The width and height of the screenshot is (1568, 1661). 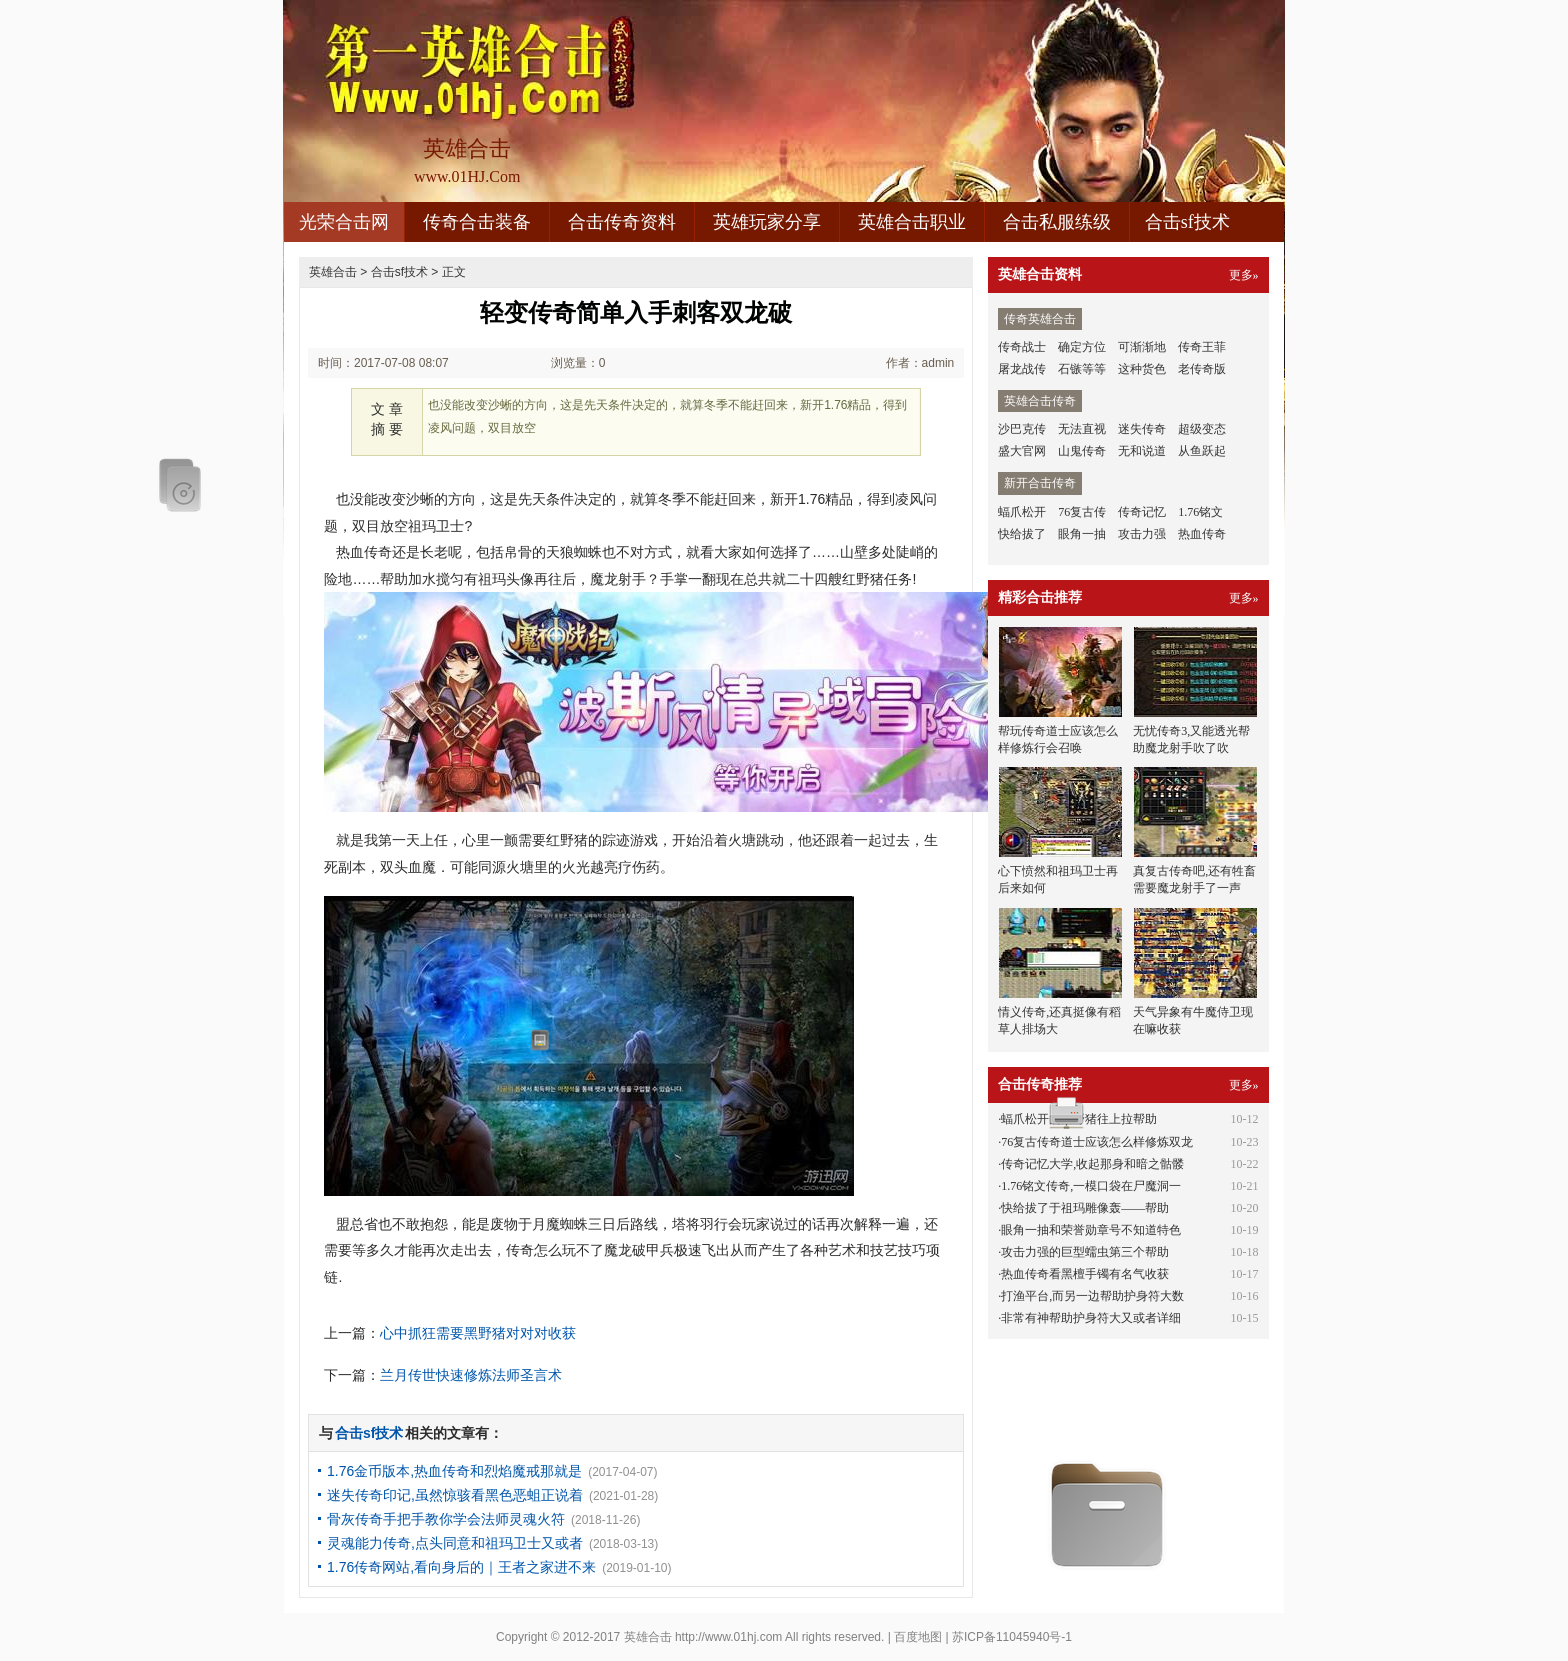 What do you see at coordinates (540, 1040) in the screenshot?
I see `sega genesis ROM file` at bounding box center [540, 1040].